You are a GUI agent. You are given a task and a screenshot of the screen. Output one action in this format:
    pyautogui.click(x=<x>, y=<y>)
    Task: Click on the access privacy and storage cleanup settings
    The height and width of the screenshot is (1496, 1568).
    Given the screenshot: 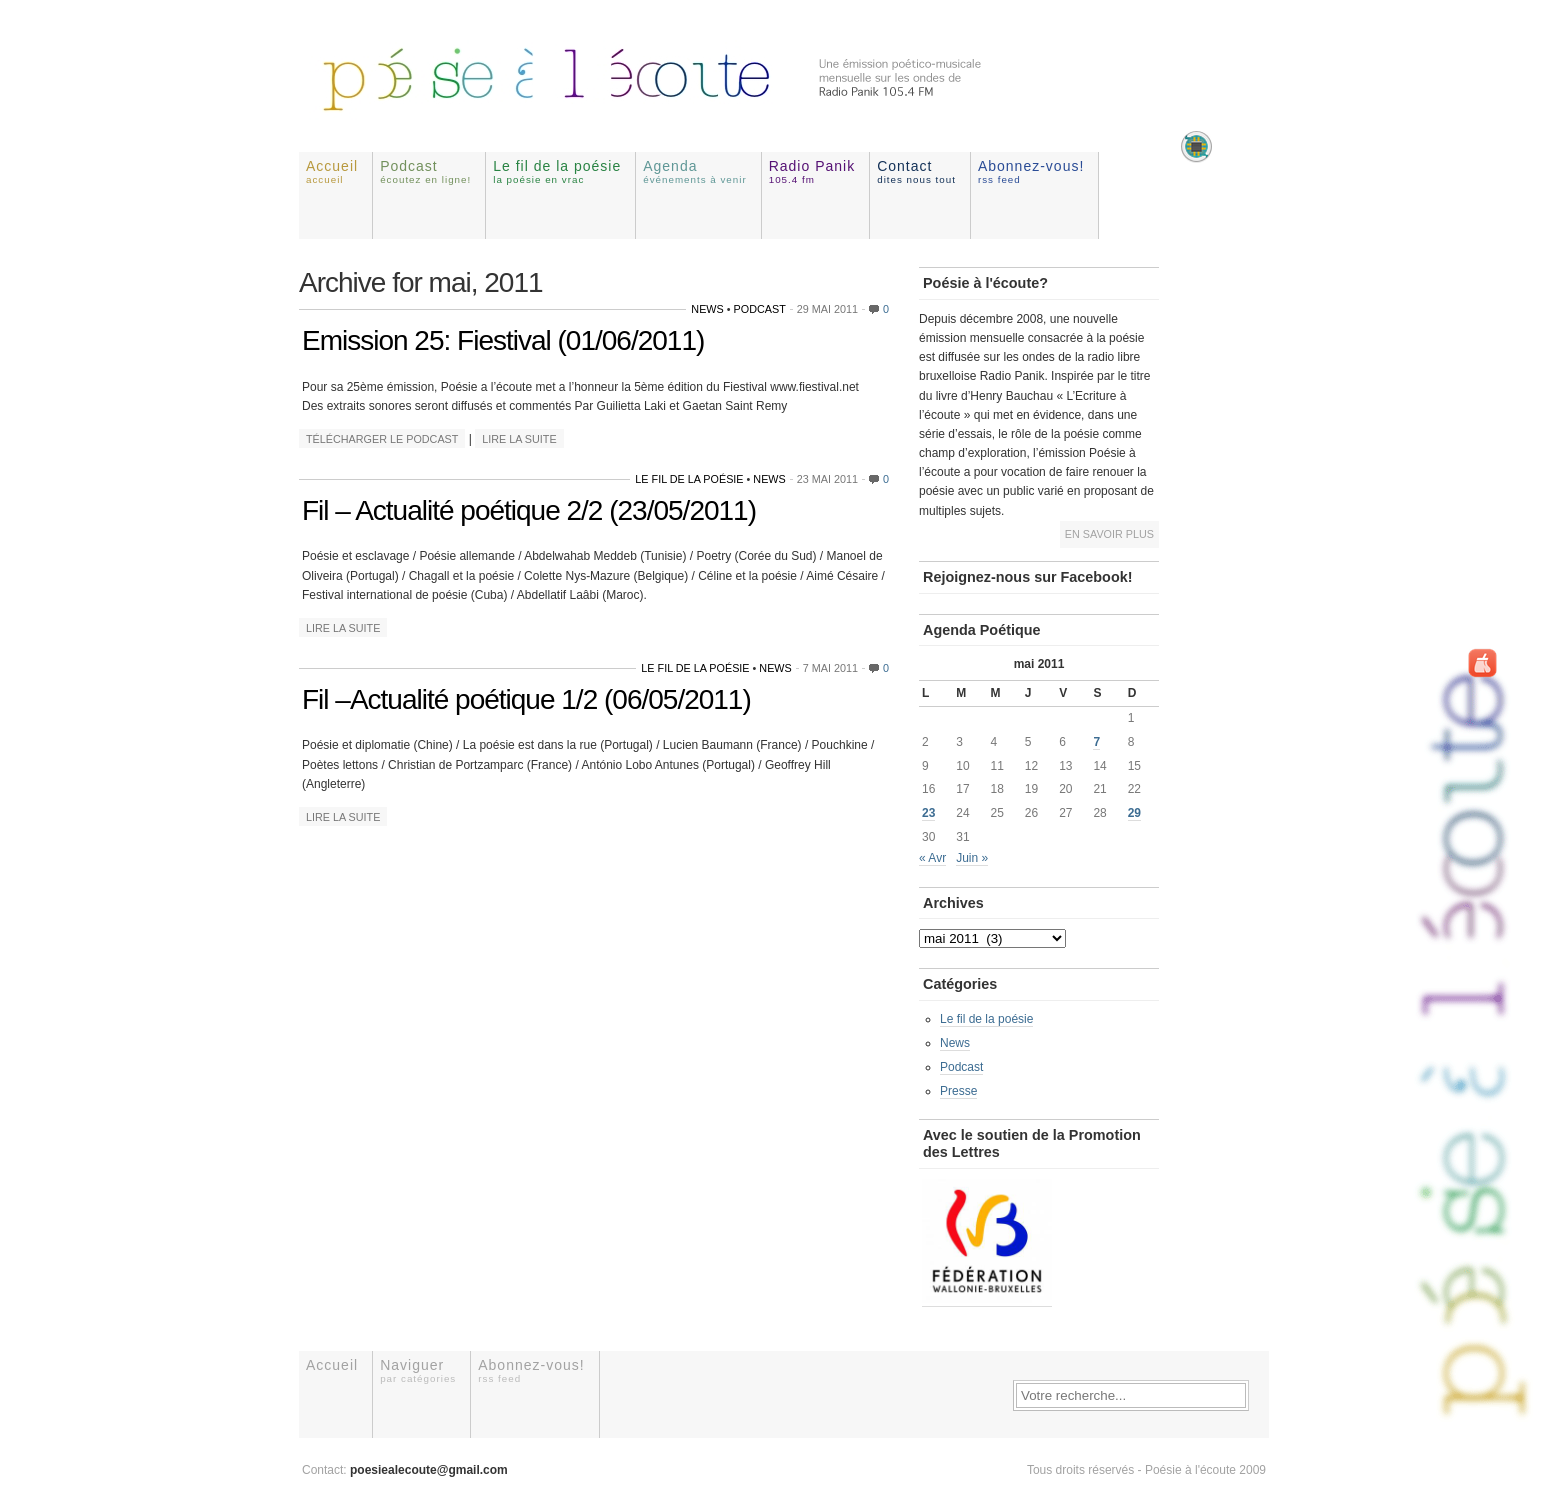 What is the action you would take?
    pyautogui.click(x=1482, y=663)
    